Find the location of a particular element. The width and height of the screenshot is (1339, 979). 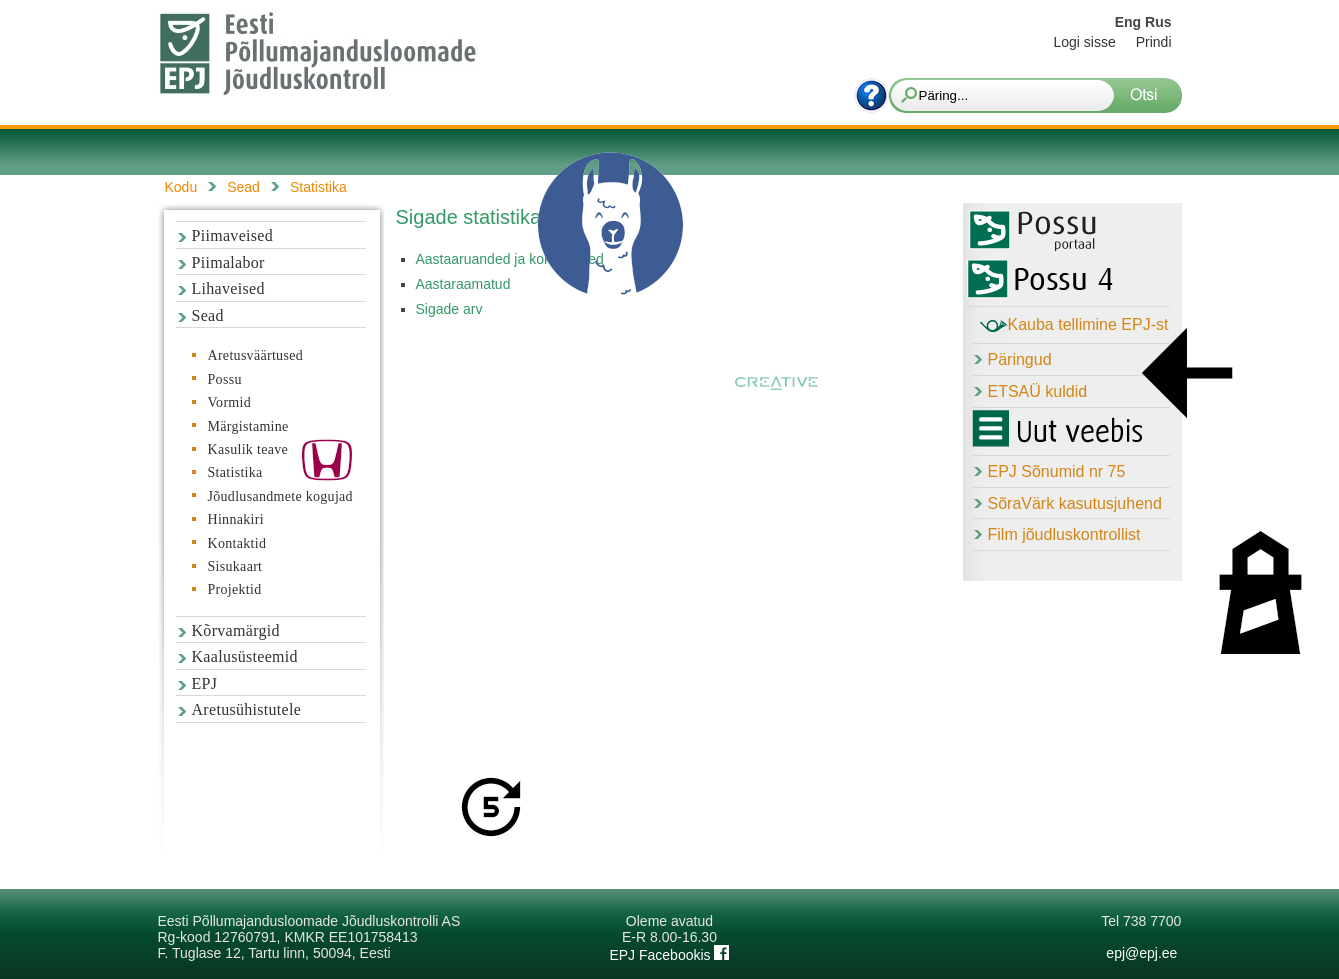

go back to the previous screen is located at coordinates (1187, 373).